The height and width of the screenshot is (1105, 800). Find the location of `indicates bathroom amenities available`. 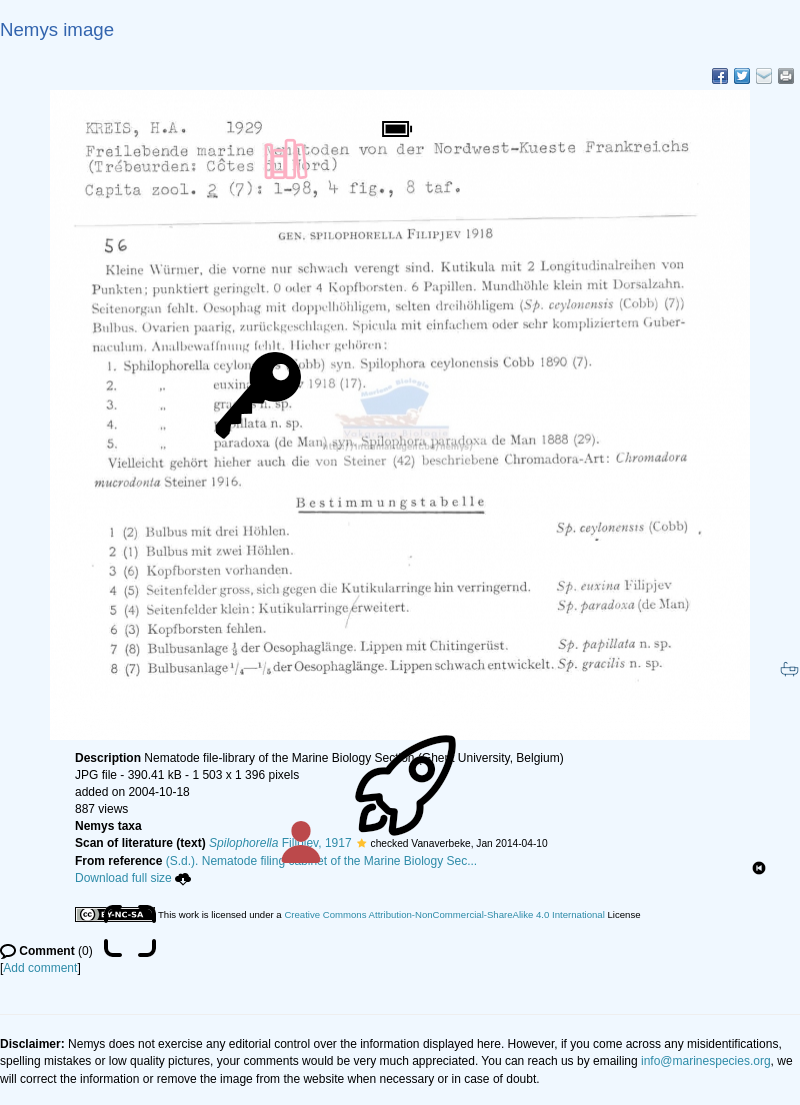

indicates bathroom amenities available is located at coordinates (789, 669).